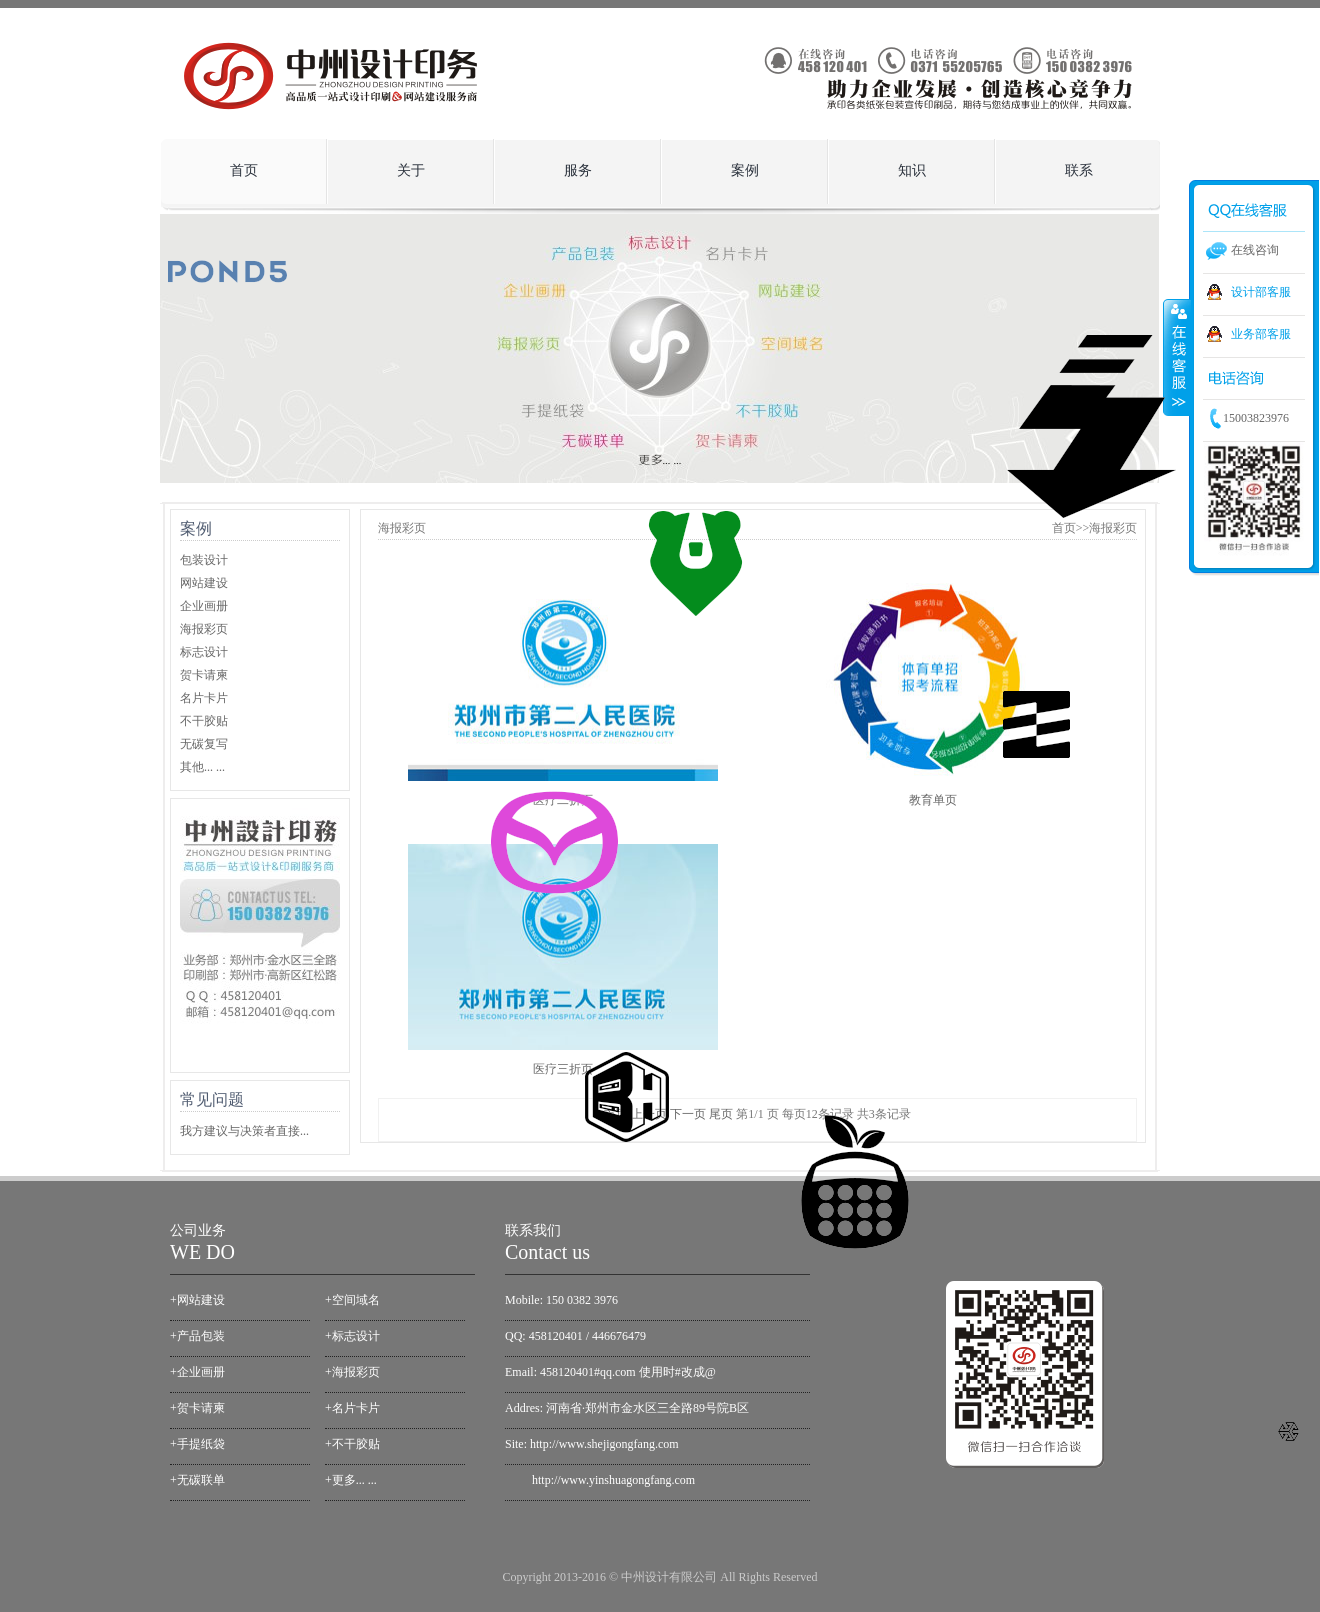 This screenshot has height=1612, width=1320. I want to click on nutritionix logo, so click(855, 1182).